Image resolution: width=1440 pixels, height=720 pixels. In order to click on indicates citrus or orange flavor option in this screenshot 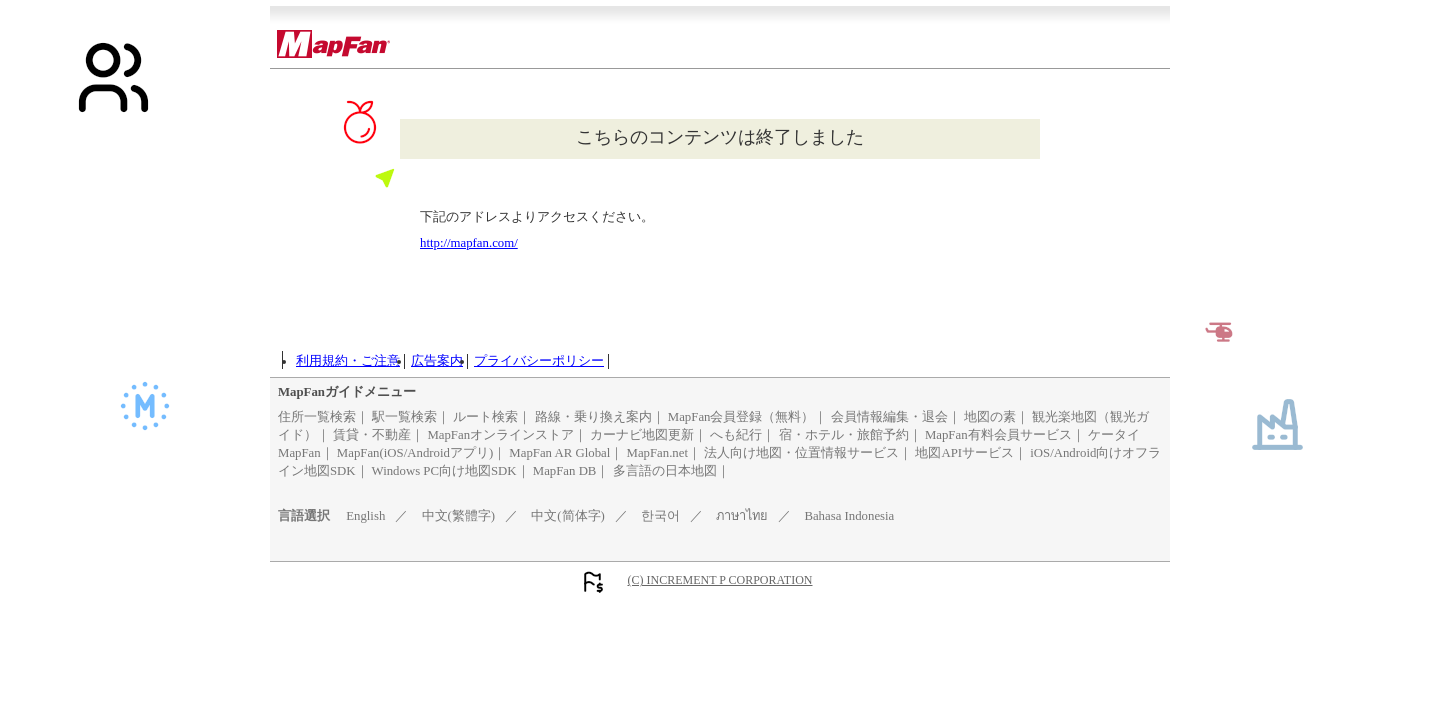, I will do `click(360, 123)`.